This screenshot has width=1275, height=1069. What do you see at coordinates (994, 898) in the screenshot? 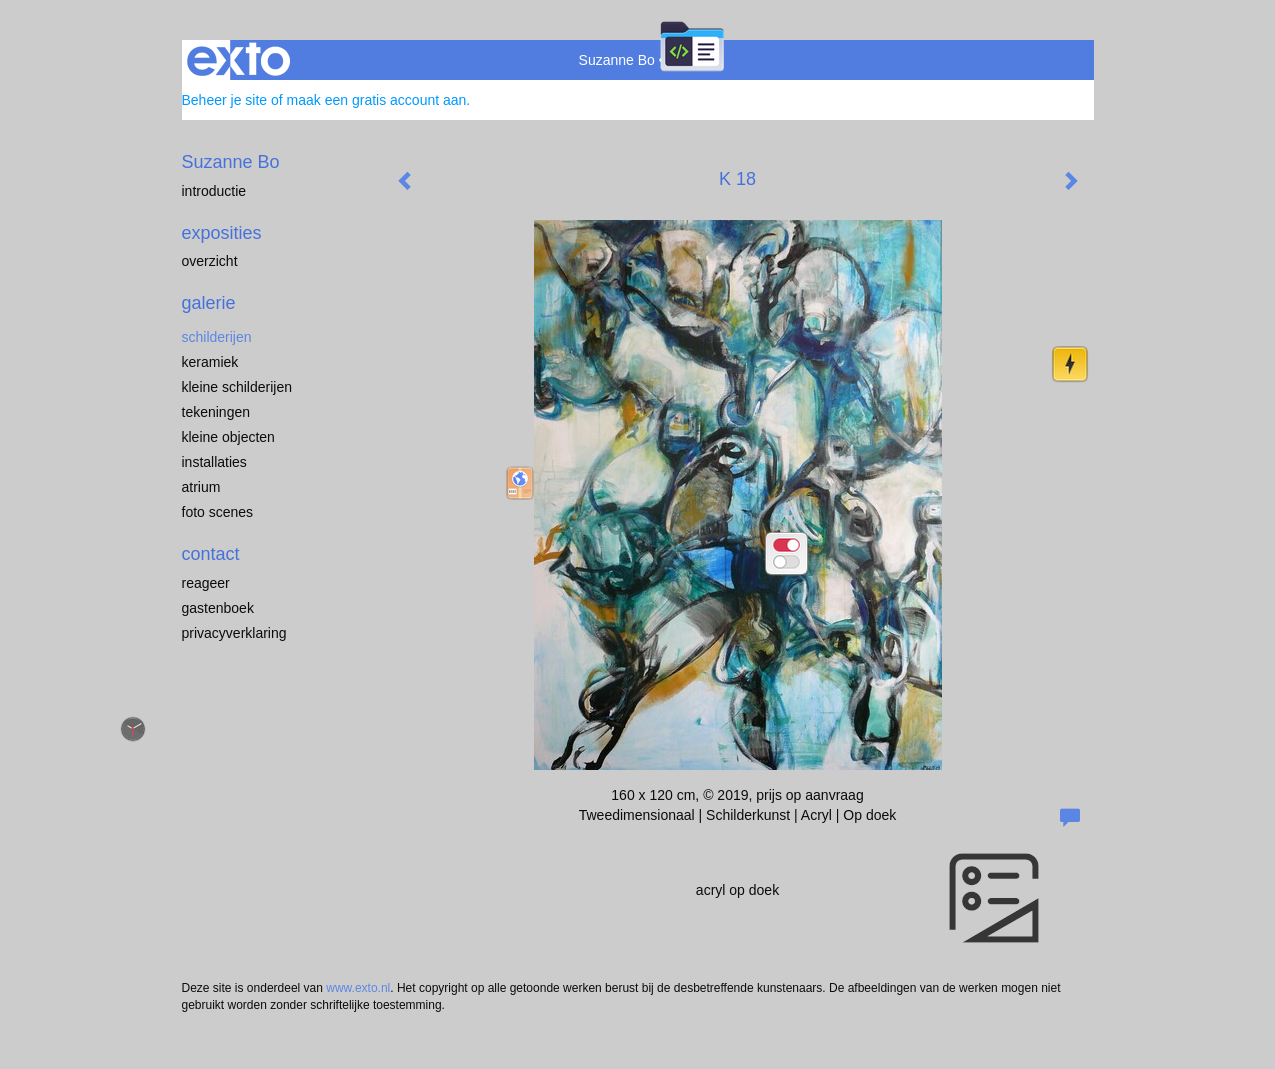
I see `open GNOME Glade interface designer` at bounding box center [994, 898].